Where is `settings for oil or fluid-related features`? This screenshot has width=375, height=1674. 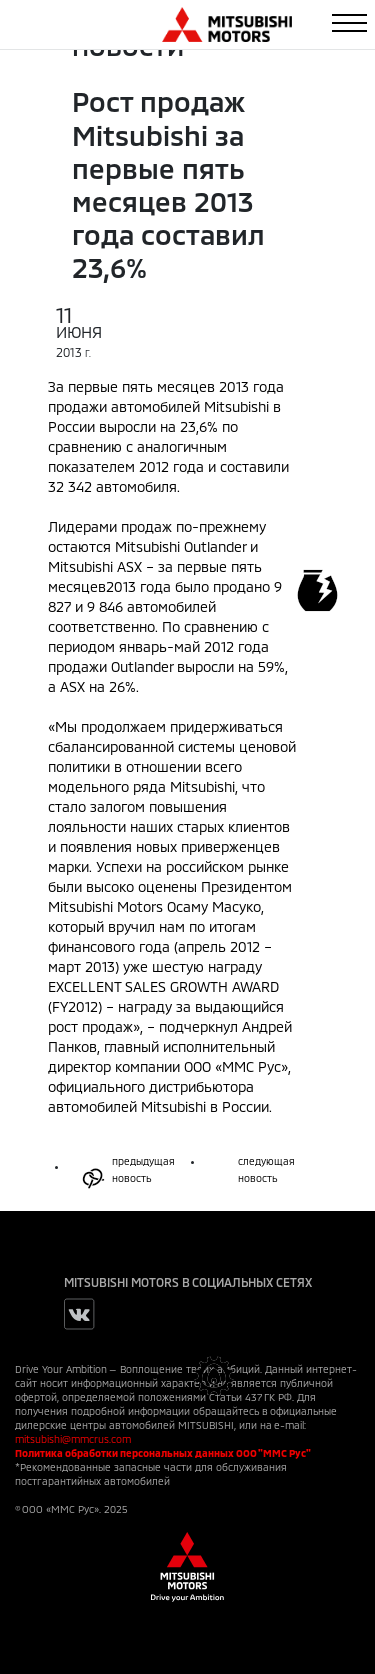 settings for oil or fluid-related features is located at coordinates (214, 1376).